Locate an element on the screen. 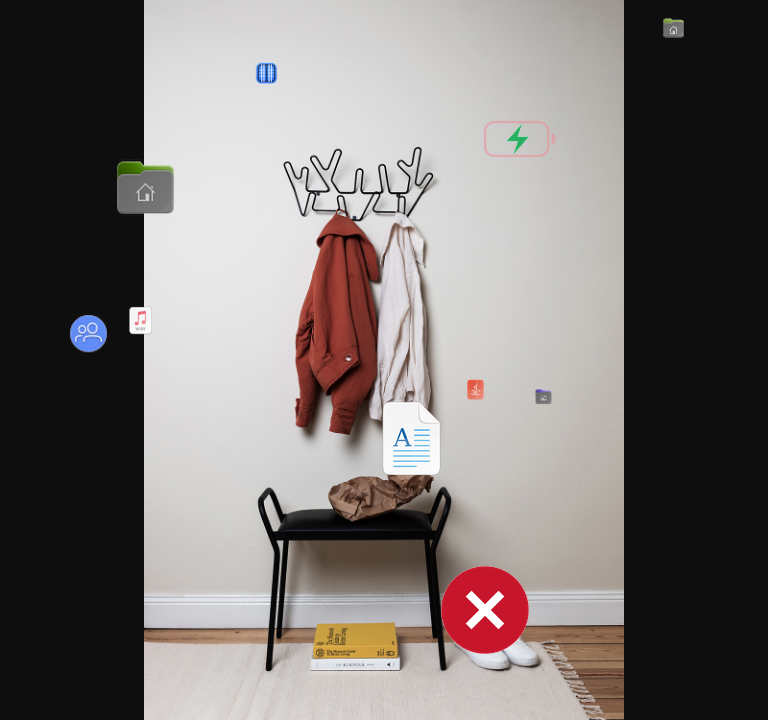  an ADPCM audio file format indicator is located at coordinates (140, 320).